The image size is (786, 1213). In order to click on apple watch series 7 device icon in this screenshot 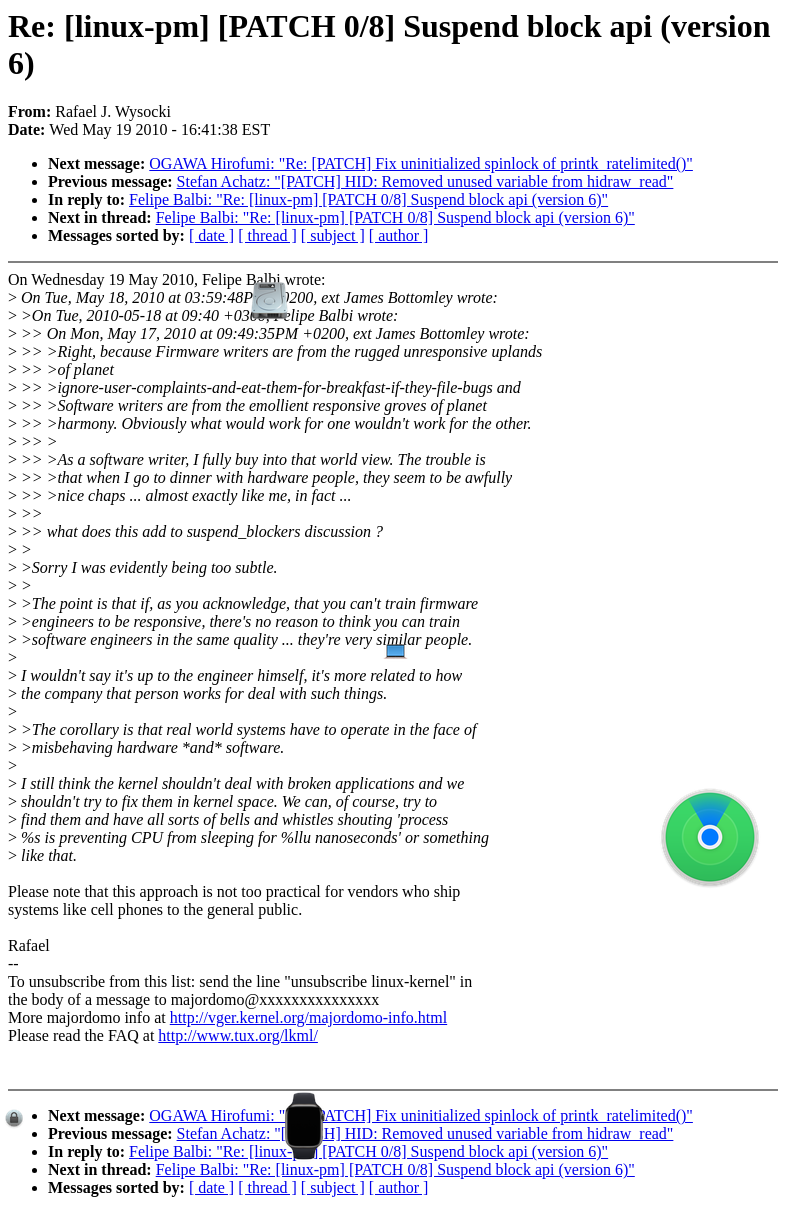, I will do `click(304, 1126)`.